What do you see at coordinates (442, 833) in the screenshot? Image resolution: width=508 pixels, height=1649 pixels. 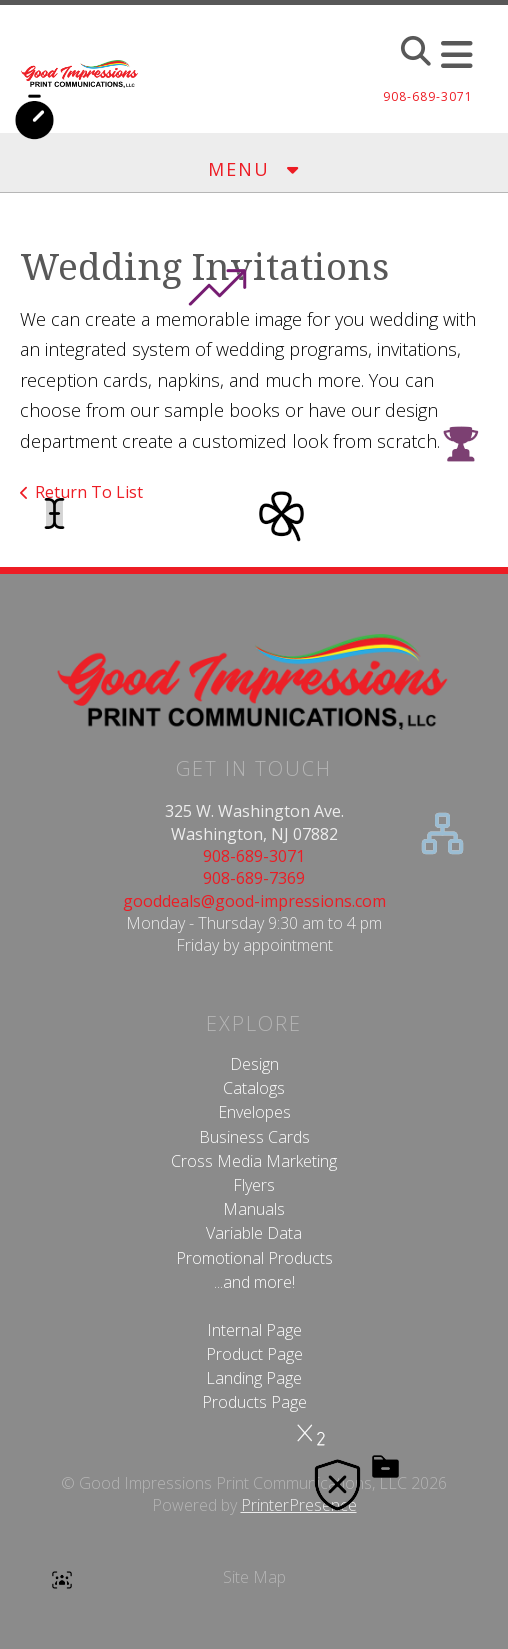 I see `view network topology or connections` at bounding box center [442, 833].